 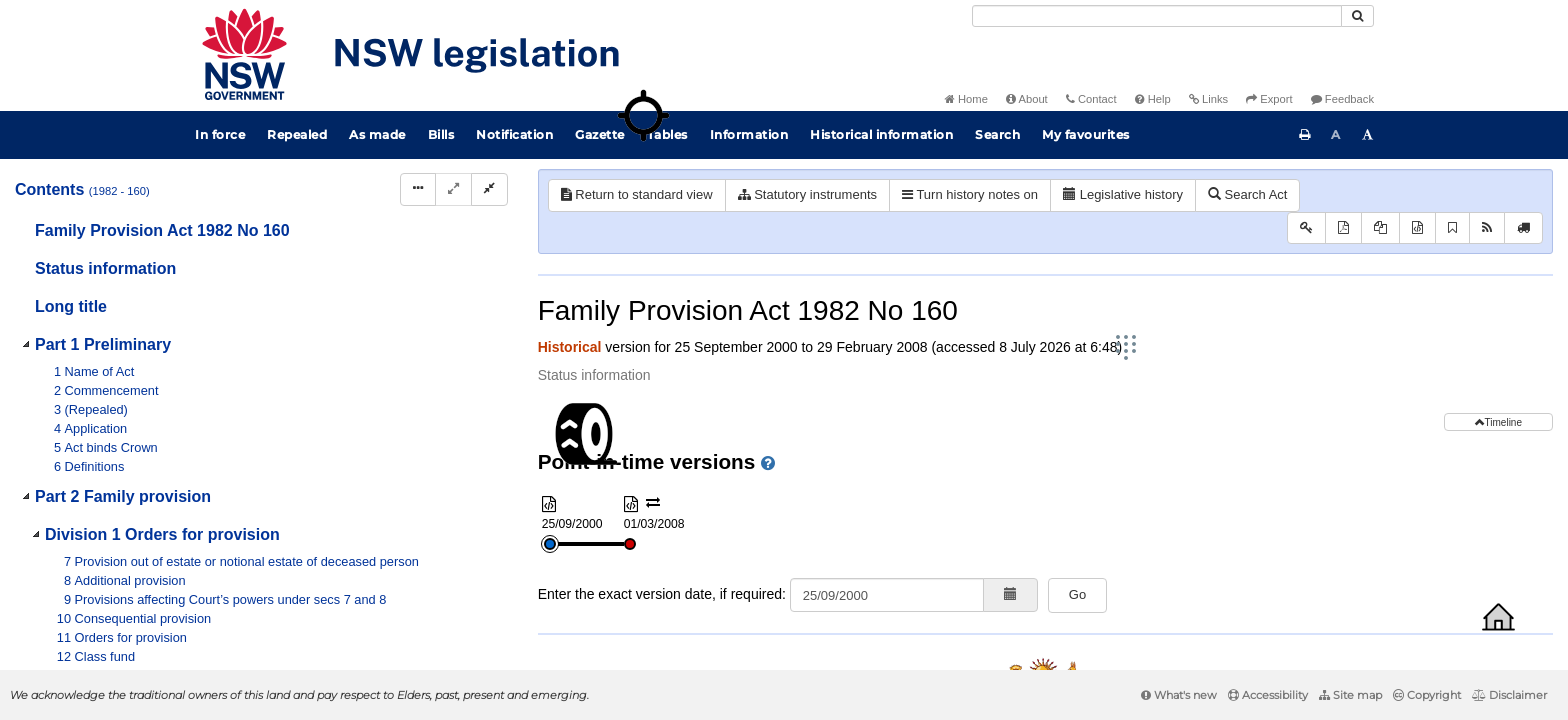 I want to click on open numeric keypad for input, so click(x=1126, y=347).